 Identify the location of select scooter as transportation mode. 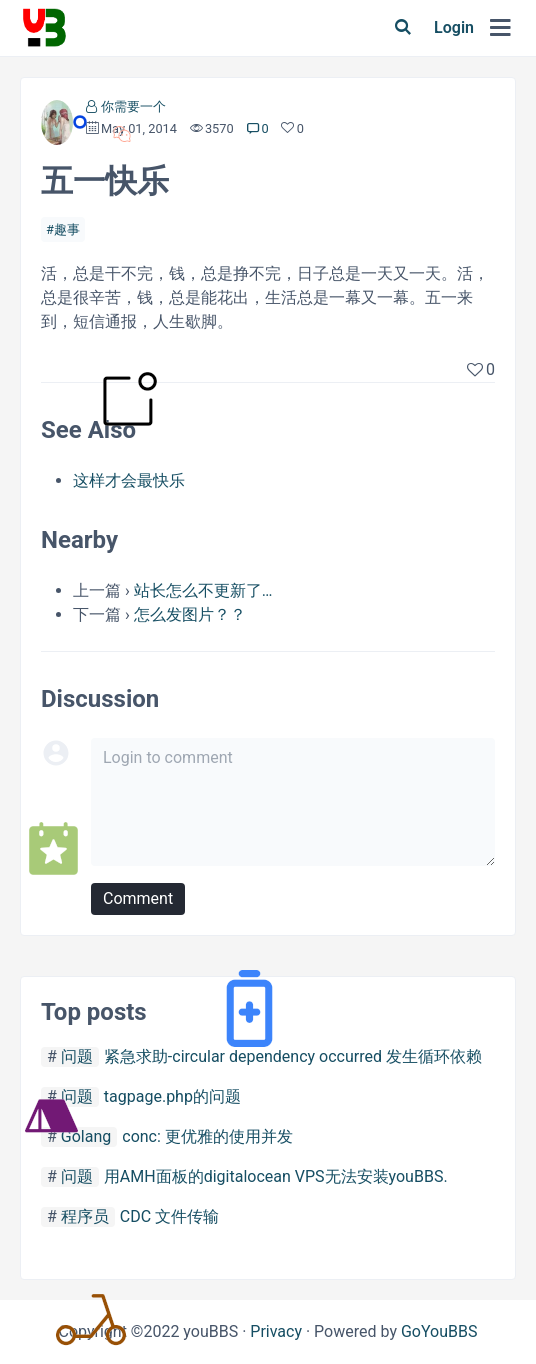
(91, 1322).